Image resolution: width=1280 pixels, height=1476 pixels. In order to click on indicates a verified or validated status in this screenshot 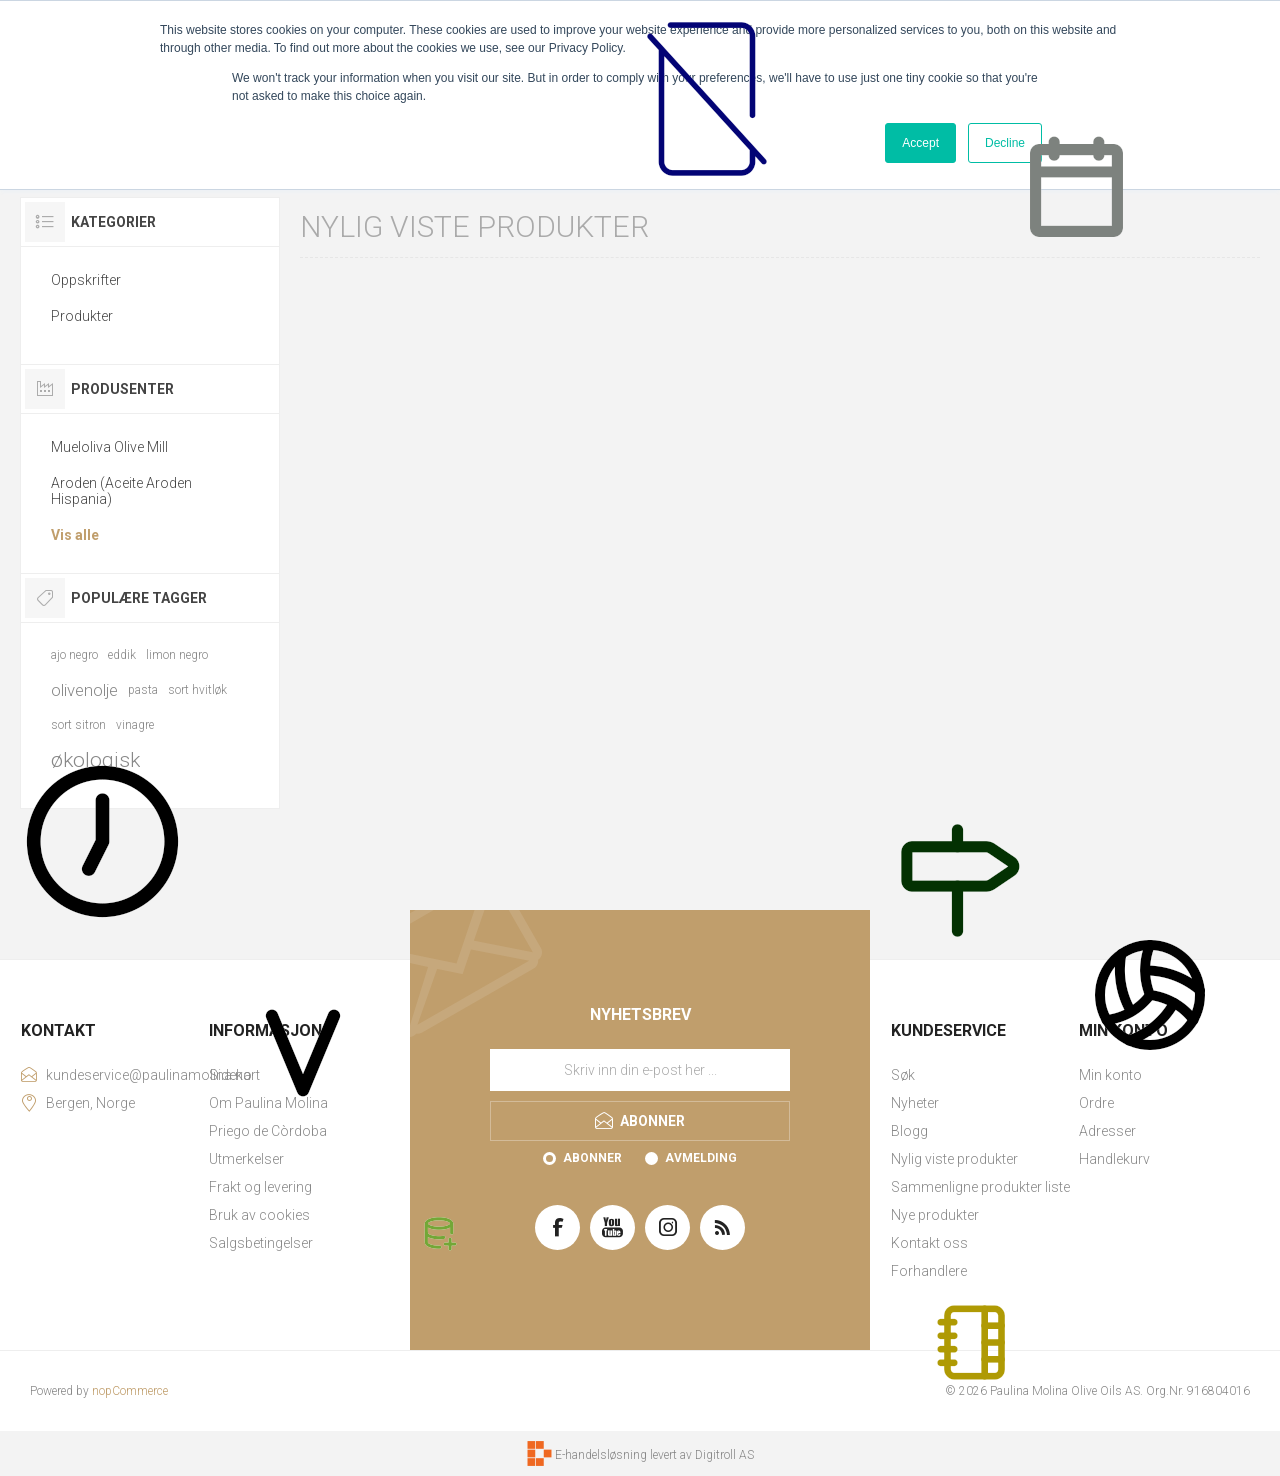, I will do `click(303, 1053)`.